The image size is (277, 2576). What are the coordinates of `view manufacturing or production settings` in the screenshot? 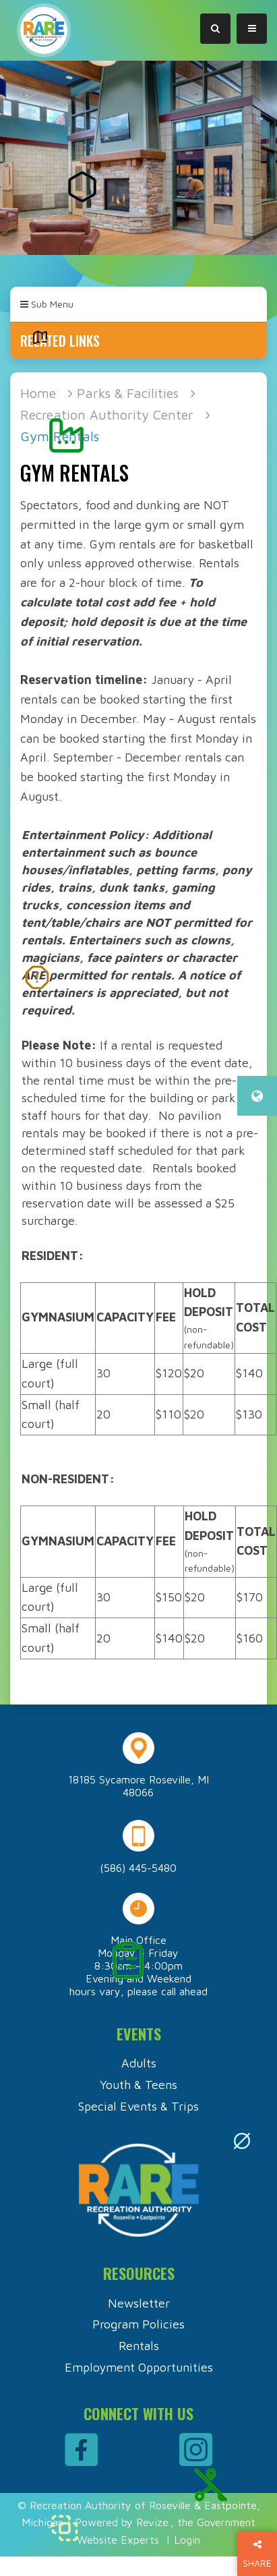 It's located at (66, 435).